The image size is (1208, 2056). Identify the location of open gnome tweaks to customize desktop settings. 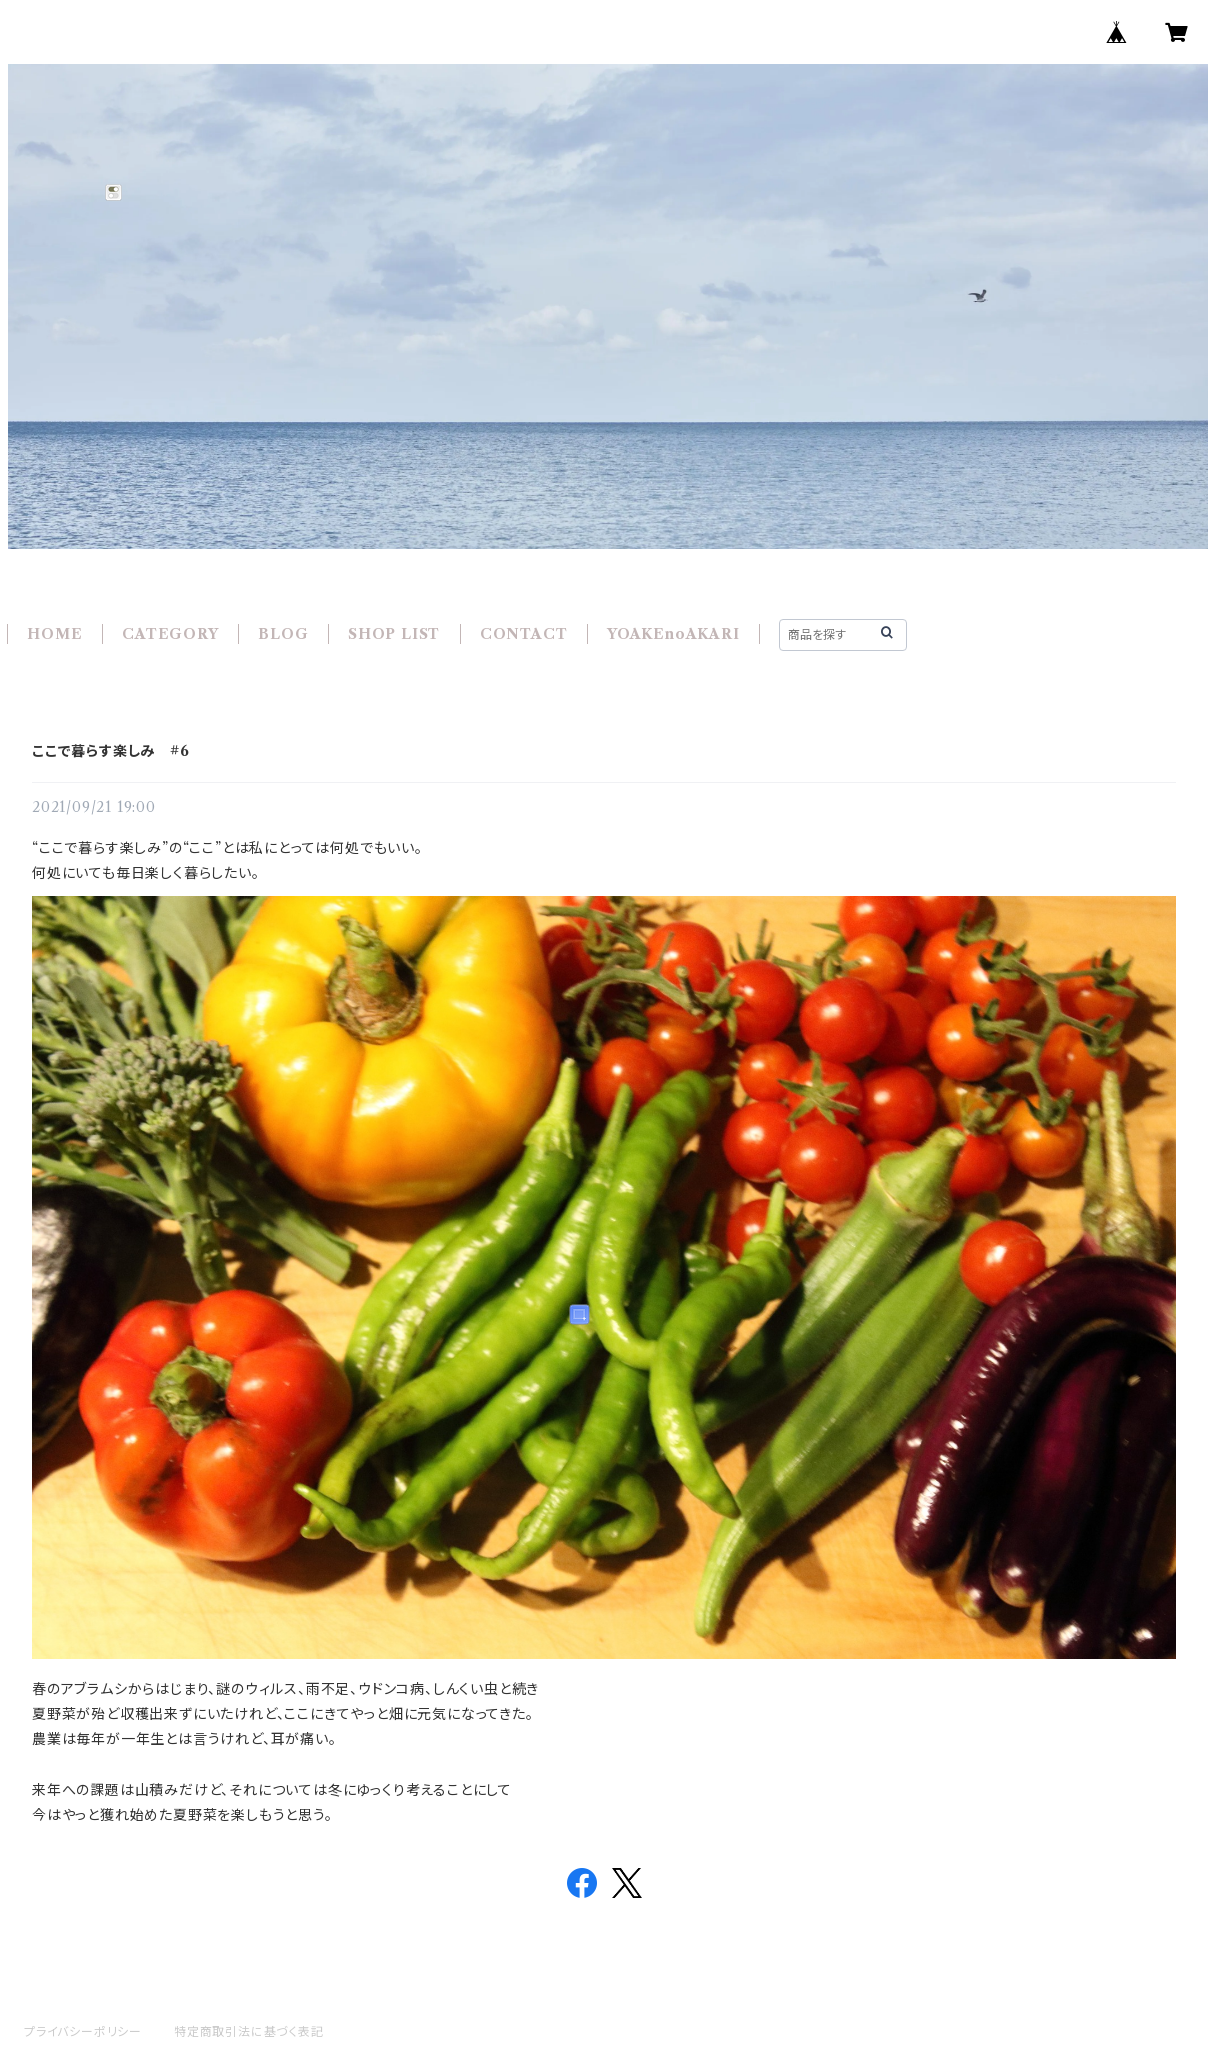
(113, 192).